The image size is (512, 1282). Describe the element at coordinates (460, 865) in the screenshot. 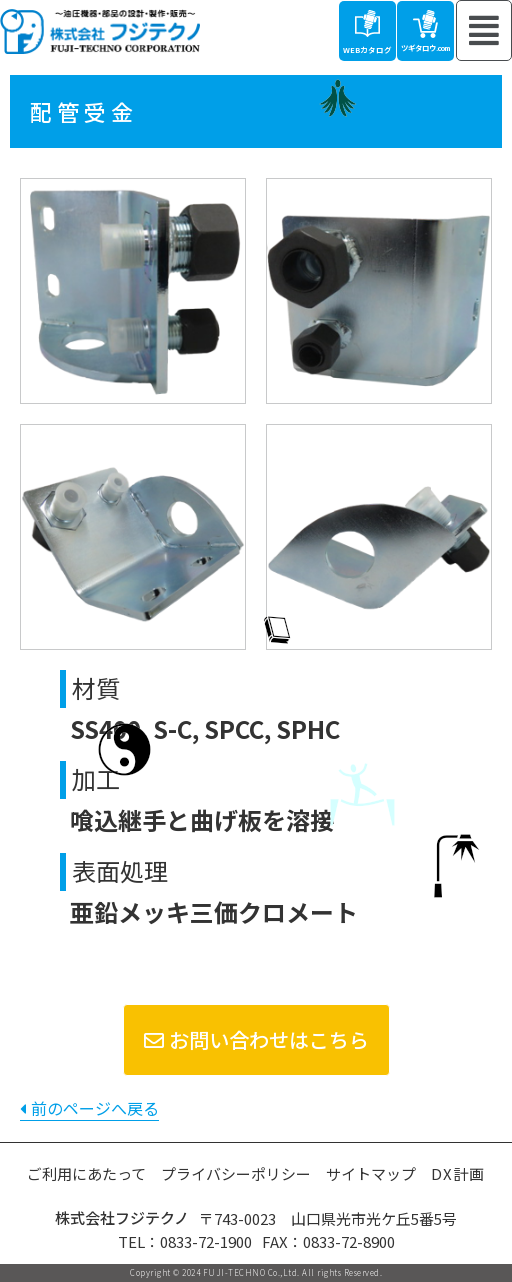

I see `toggle street lighting in a city simulation game` at that location.